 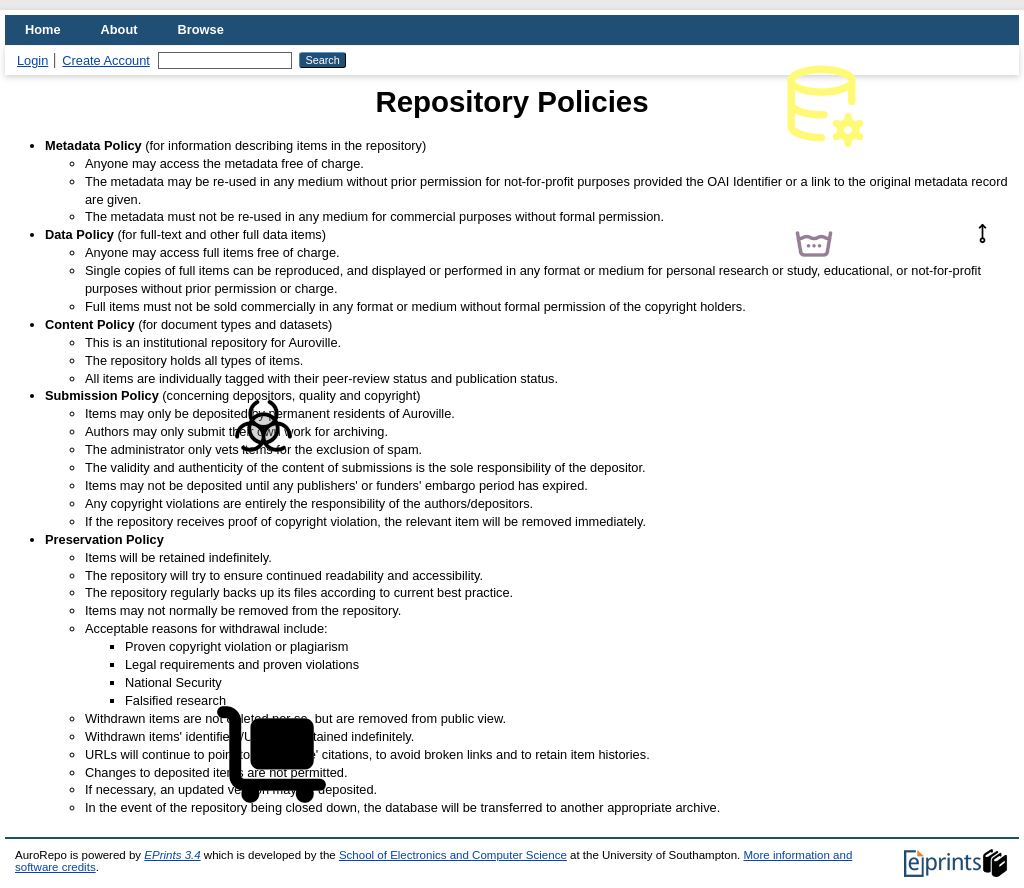 What do you see at coordinates (982, 233) in the screenshot?
I see `scroll to top of page` at bounding box center [982, 233].